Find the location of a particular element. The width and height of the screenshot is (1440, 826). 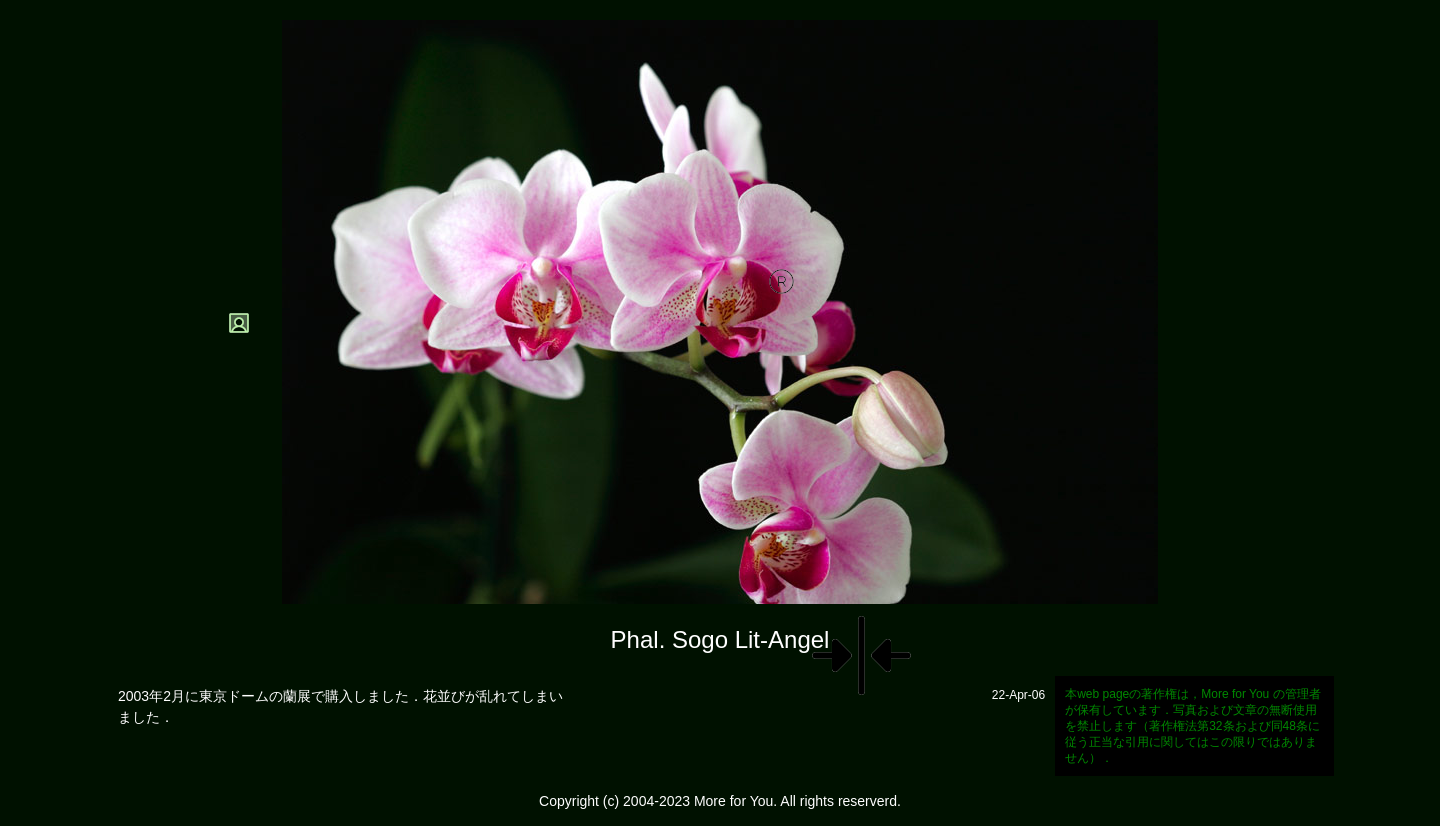

view your profile is located at coordinates (239, 323).